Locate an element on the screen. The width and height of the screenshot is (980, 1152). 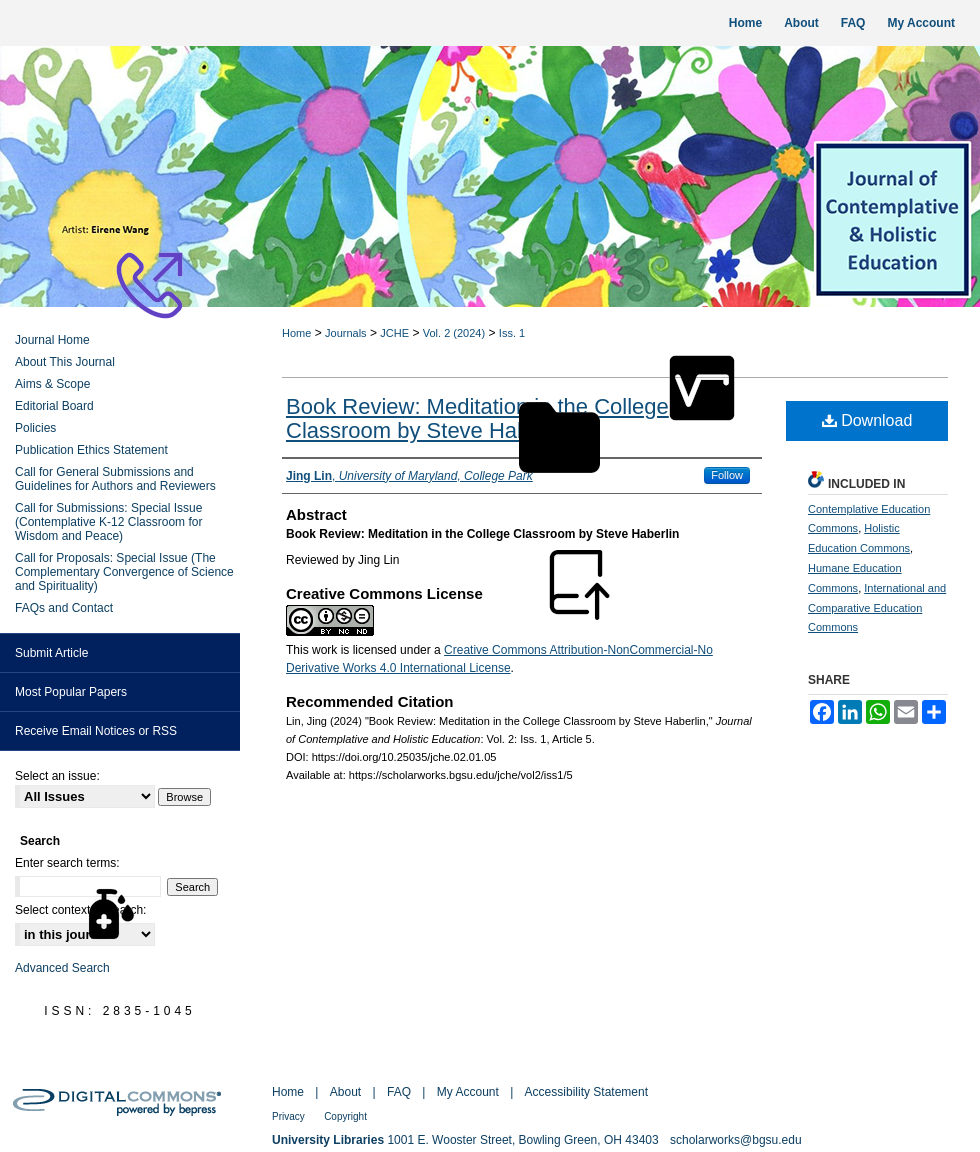
push changes to a repository is located at coordinates (576, 585).